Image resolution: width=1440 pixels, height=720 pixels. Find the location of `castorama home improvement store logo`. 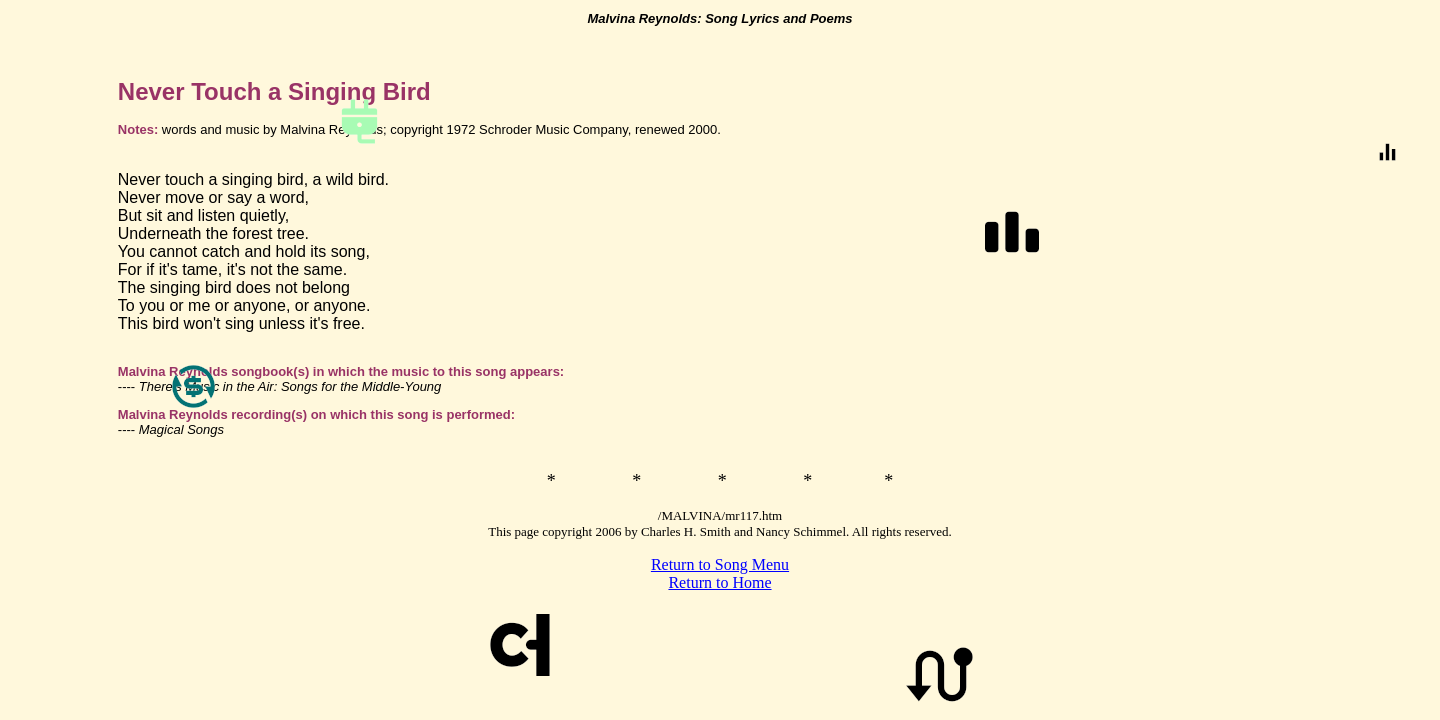

castorama home improvement store logo is located at coordinates (520, 645).